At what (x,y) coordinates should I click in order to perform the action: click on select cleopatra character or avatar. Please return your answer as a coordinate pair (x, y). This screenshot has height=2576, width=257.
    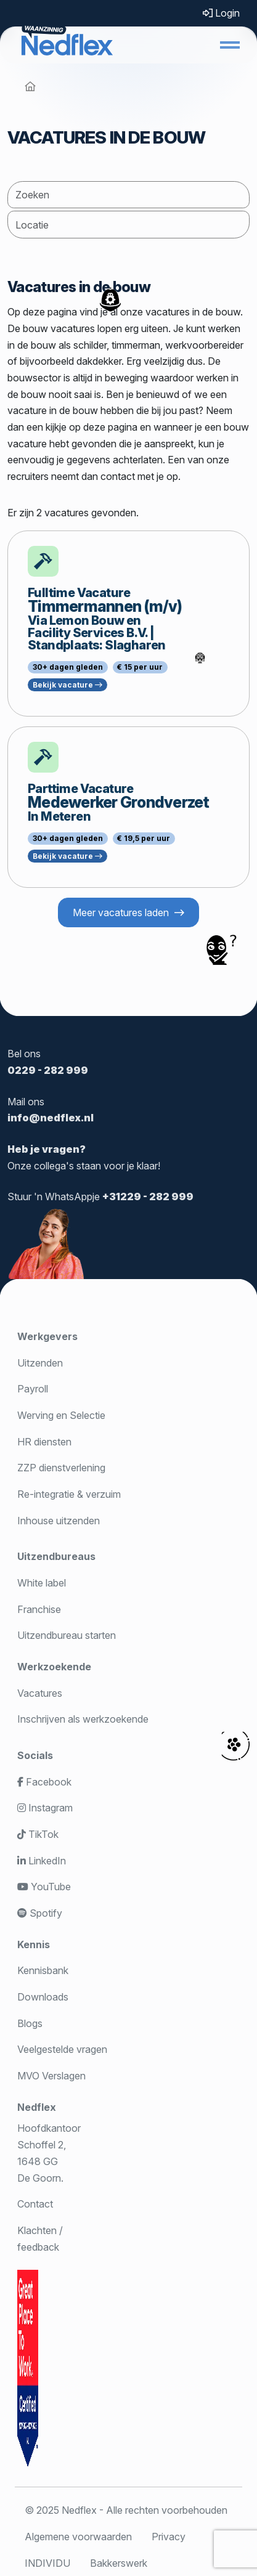
    Looking at the image, I should click on (200, 657).